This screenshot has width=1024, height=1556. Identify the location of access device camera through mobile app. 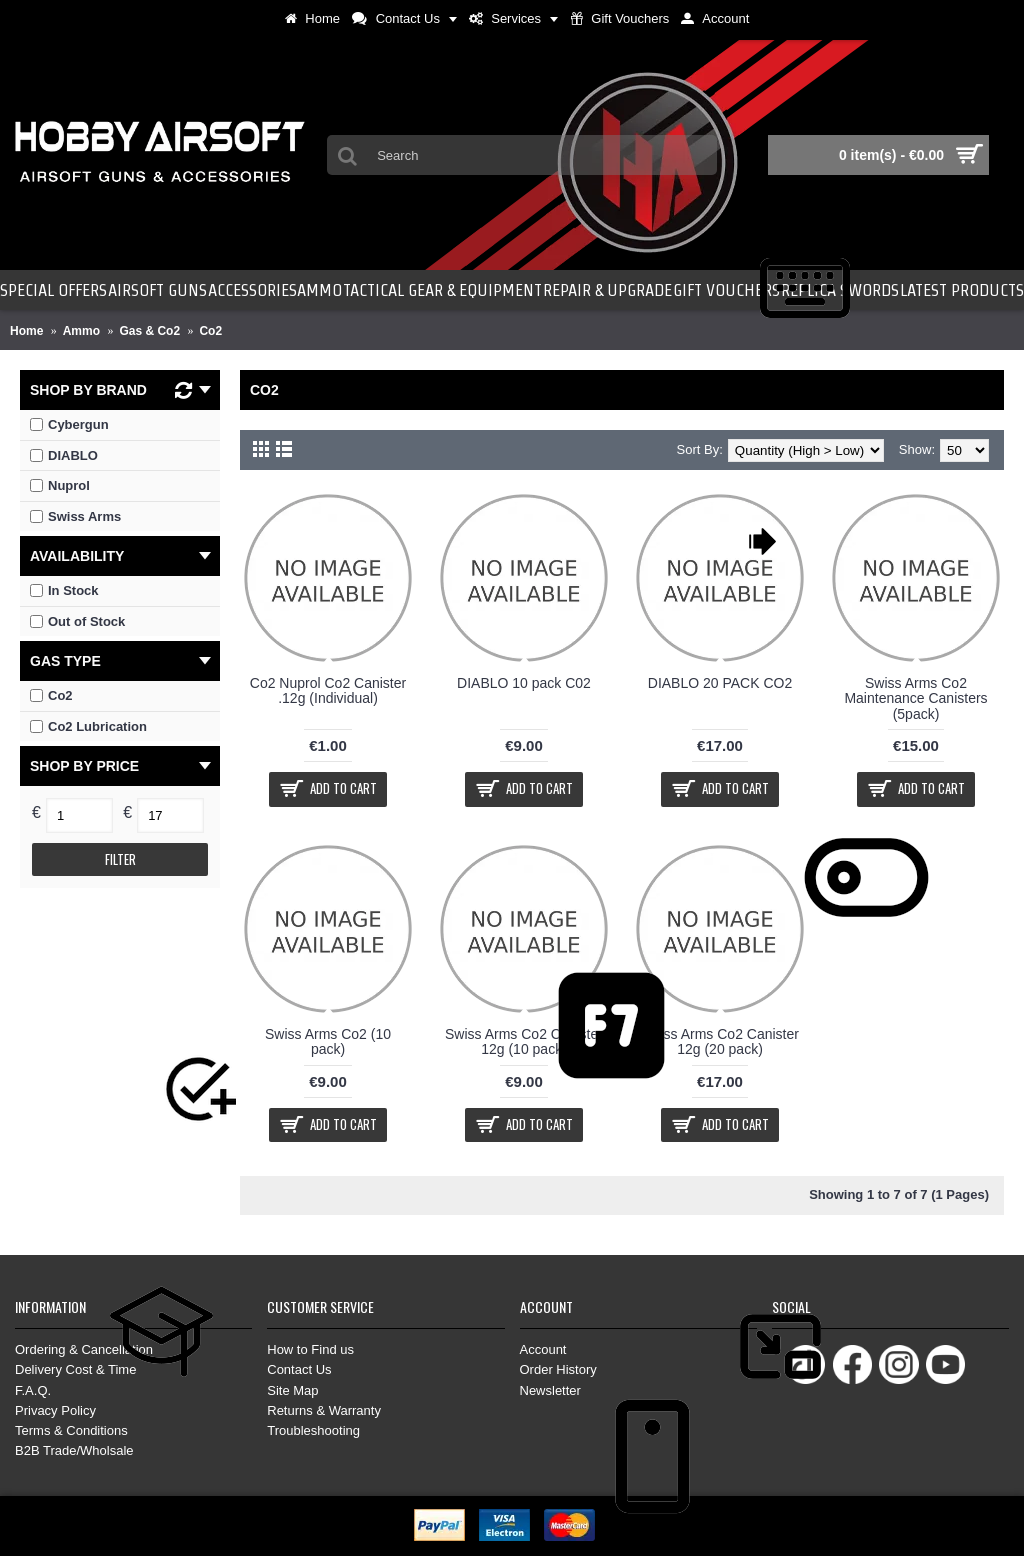
(652, 1456).